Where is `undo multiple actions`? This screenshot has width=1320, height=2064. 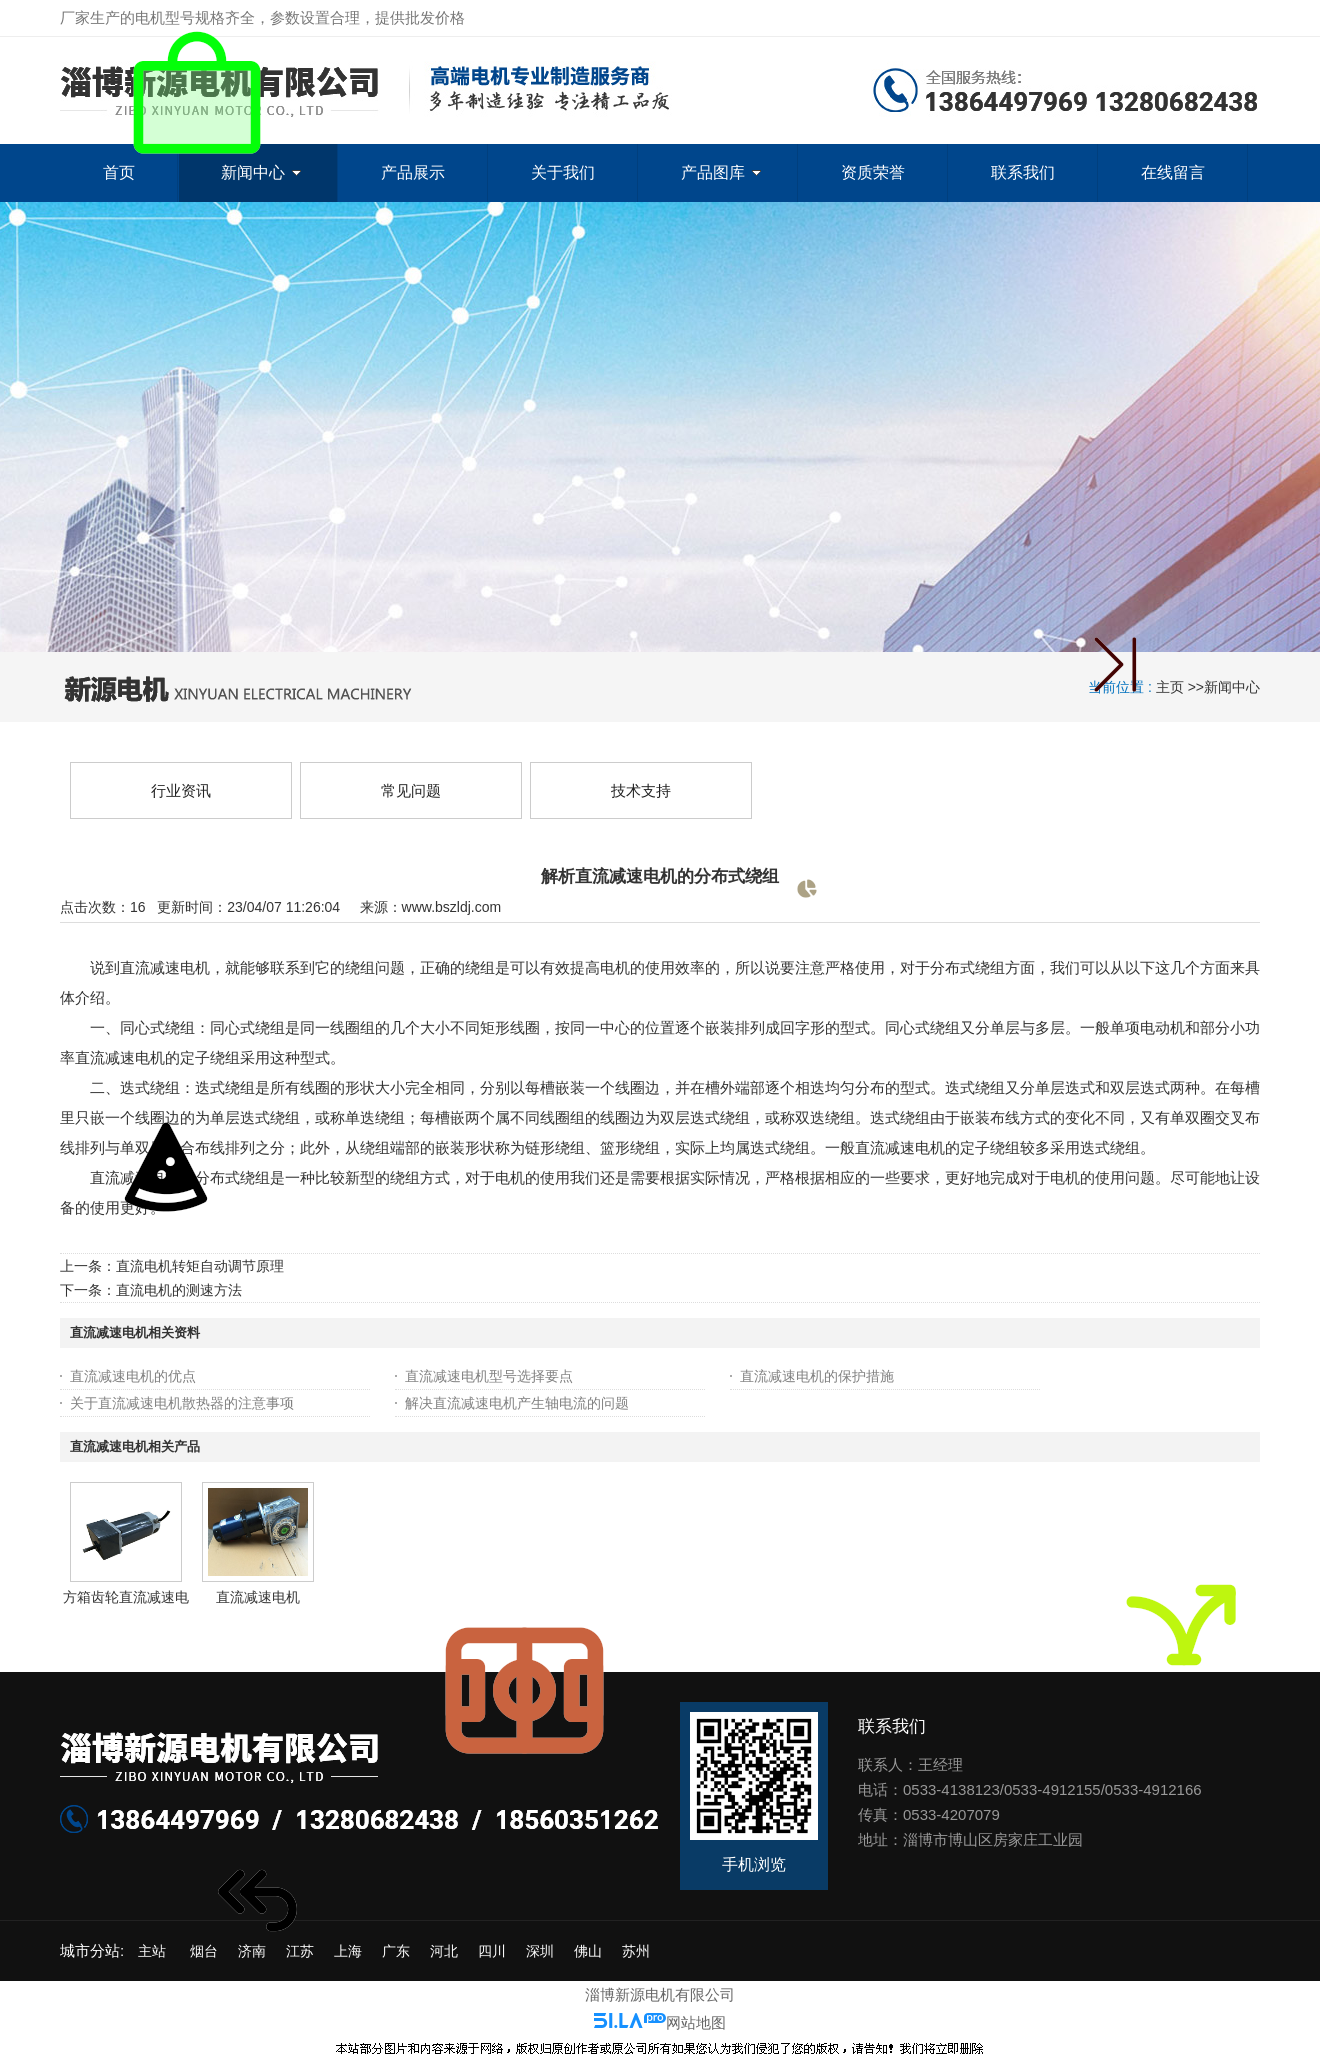 undo multiple actions is located at coordinates (257, 1900).